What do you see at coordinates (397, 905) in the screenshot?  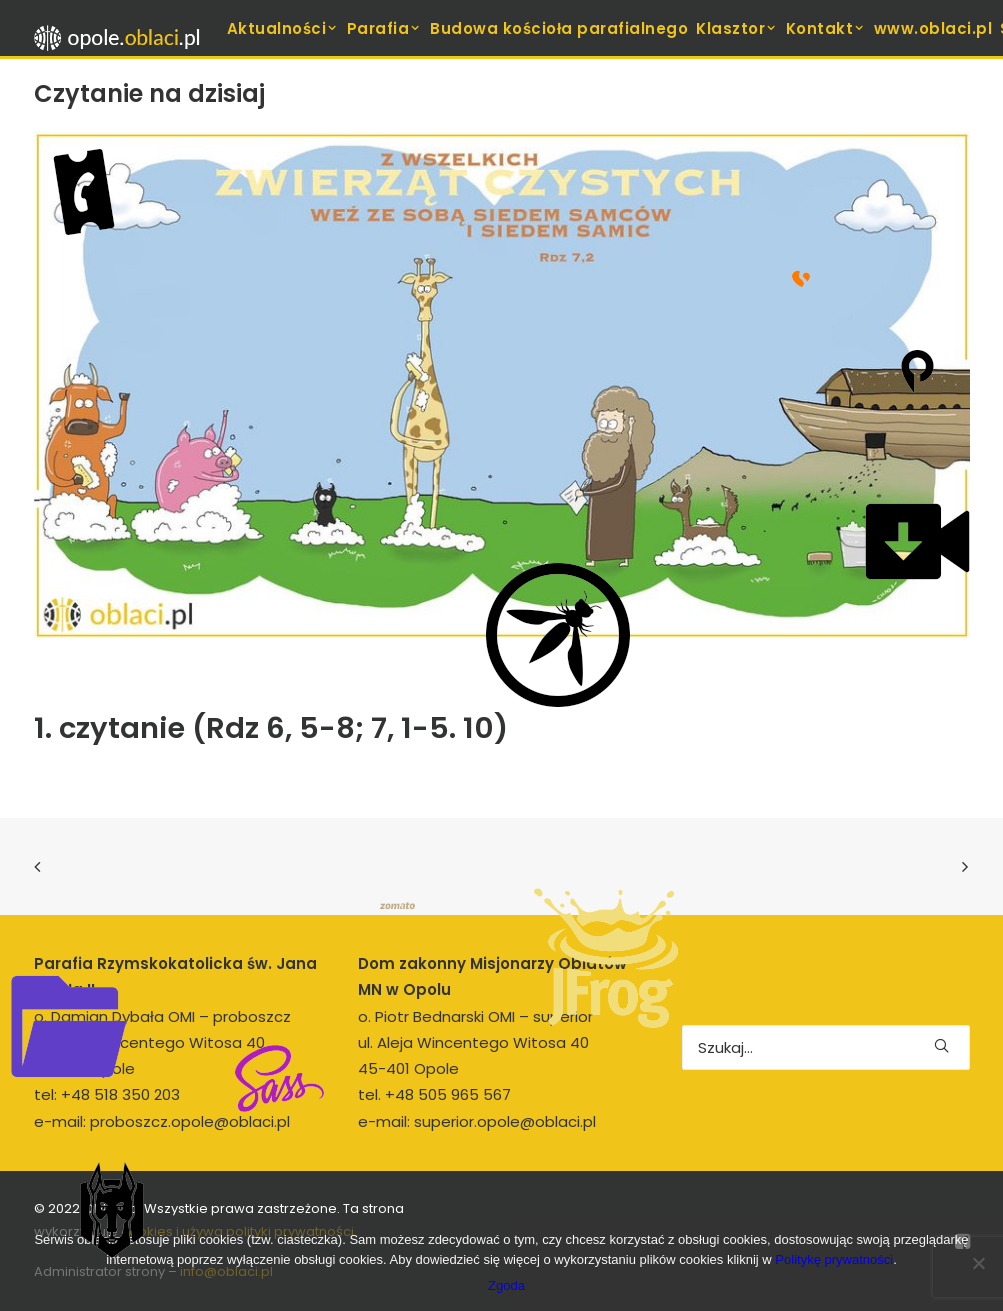 I see `open the Zomato app for food delivery and restaurant discovery` at bounding box center [397, 905].